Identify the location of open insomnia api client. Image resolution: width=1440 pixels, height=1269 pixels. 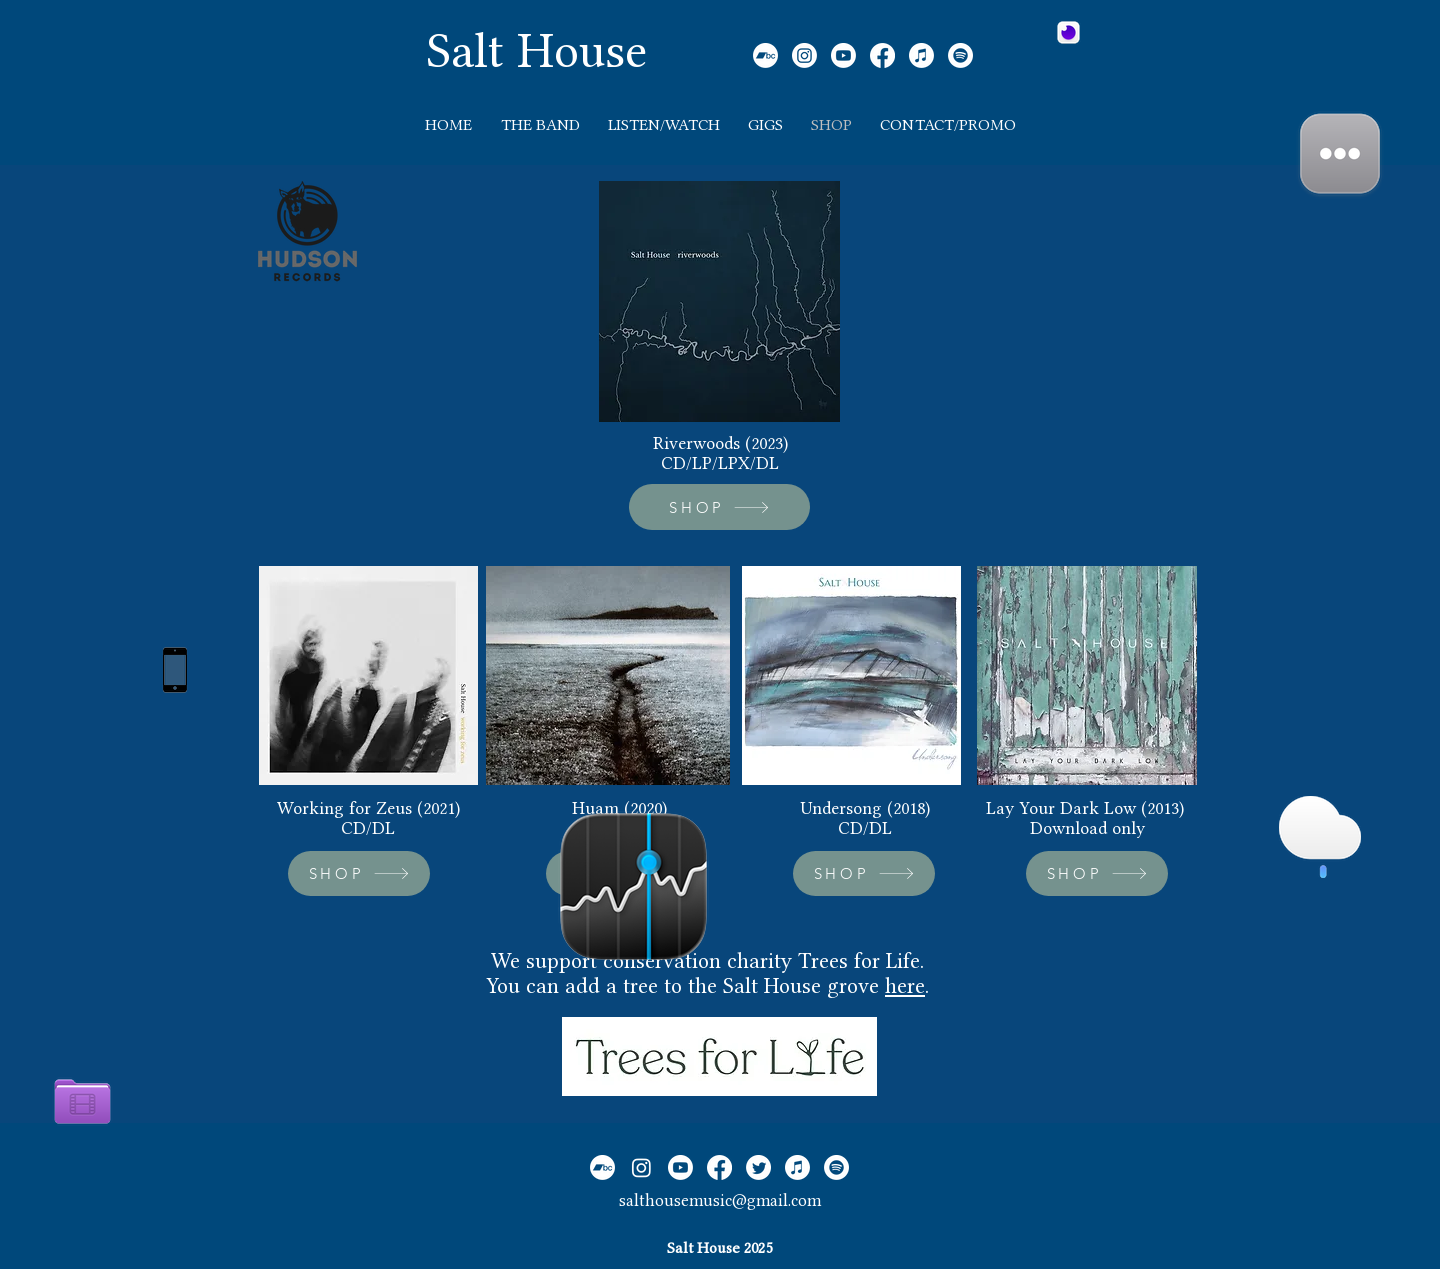
(1068, 32).